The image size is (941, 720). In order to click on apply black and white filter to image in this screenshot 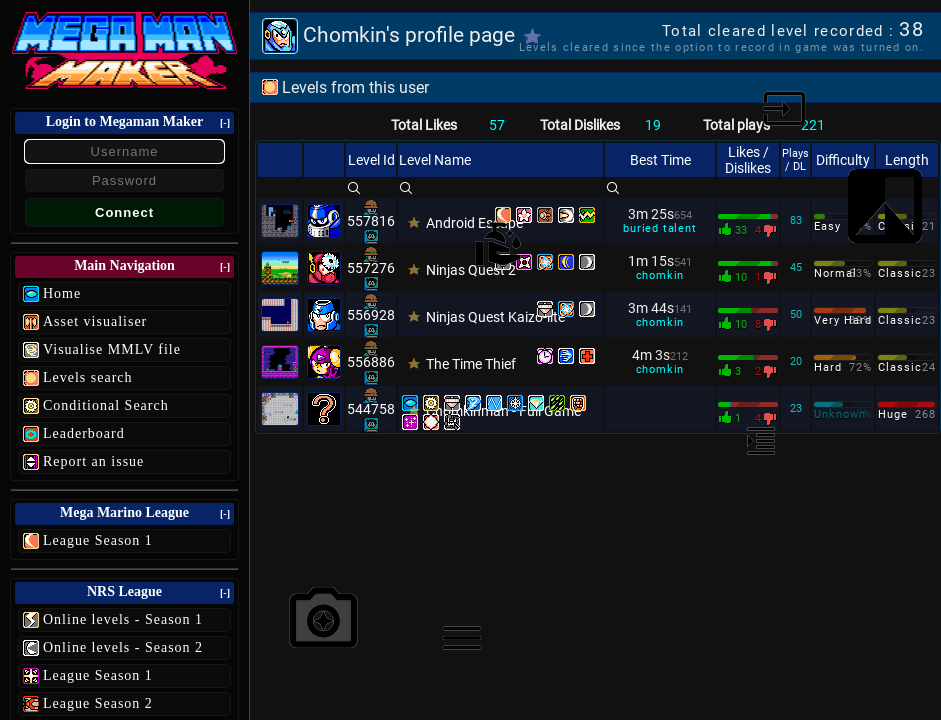, I will do `click(885, 206)`.